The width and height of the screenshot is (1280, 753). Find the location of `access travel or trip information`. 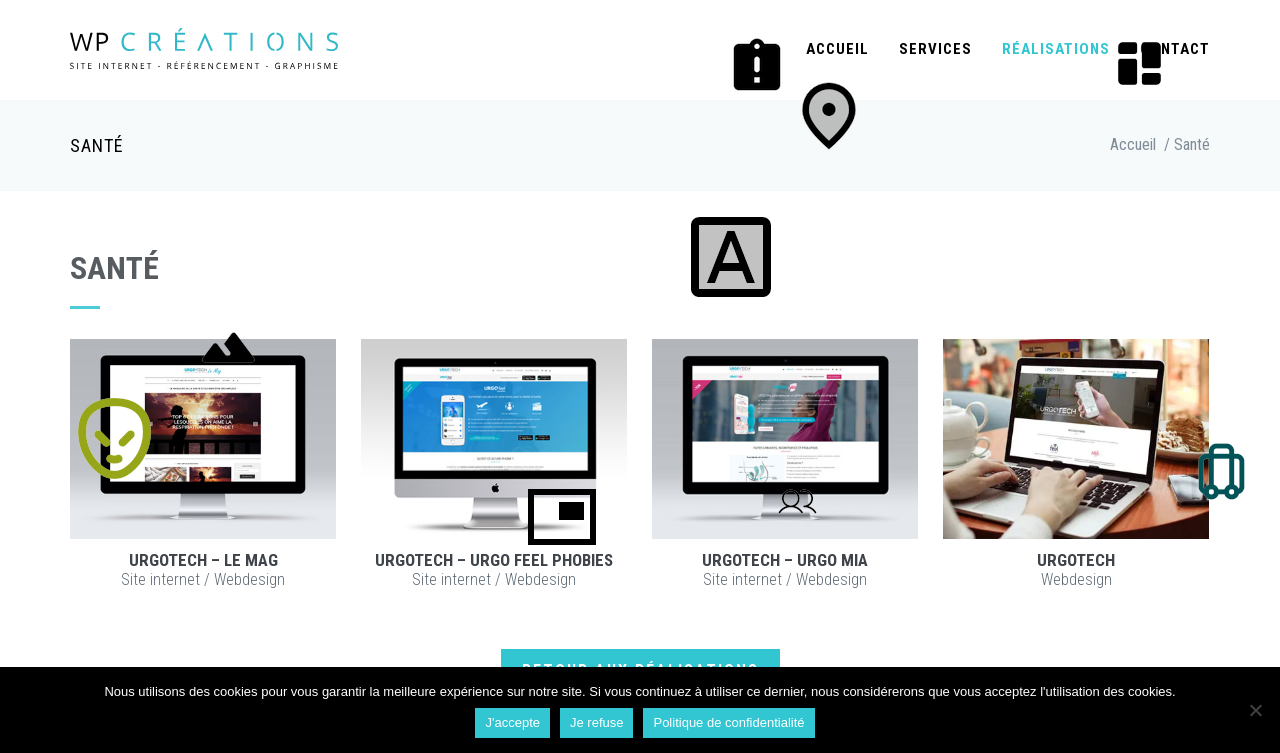

access travel or trip information is located at coordinates (1221, 471).